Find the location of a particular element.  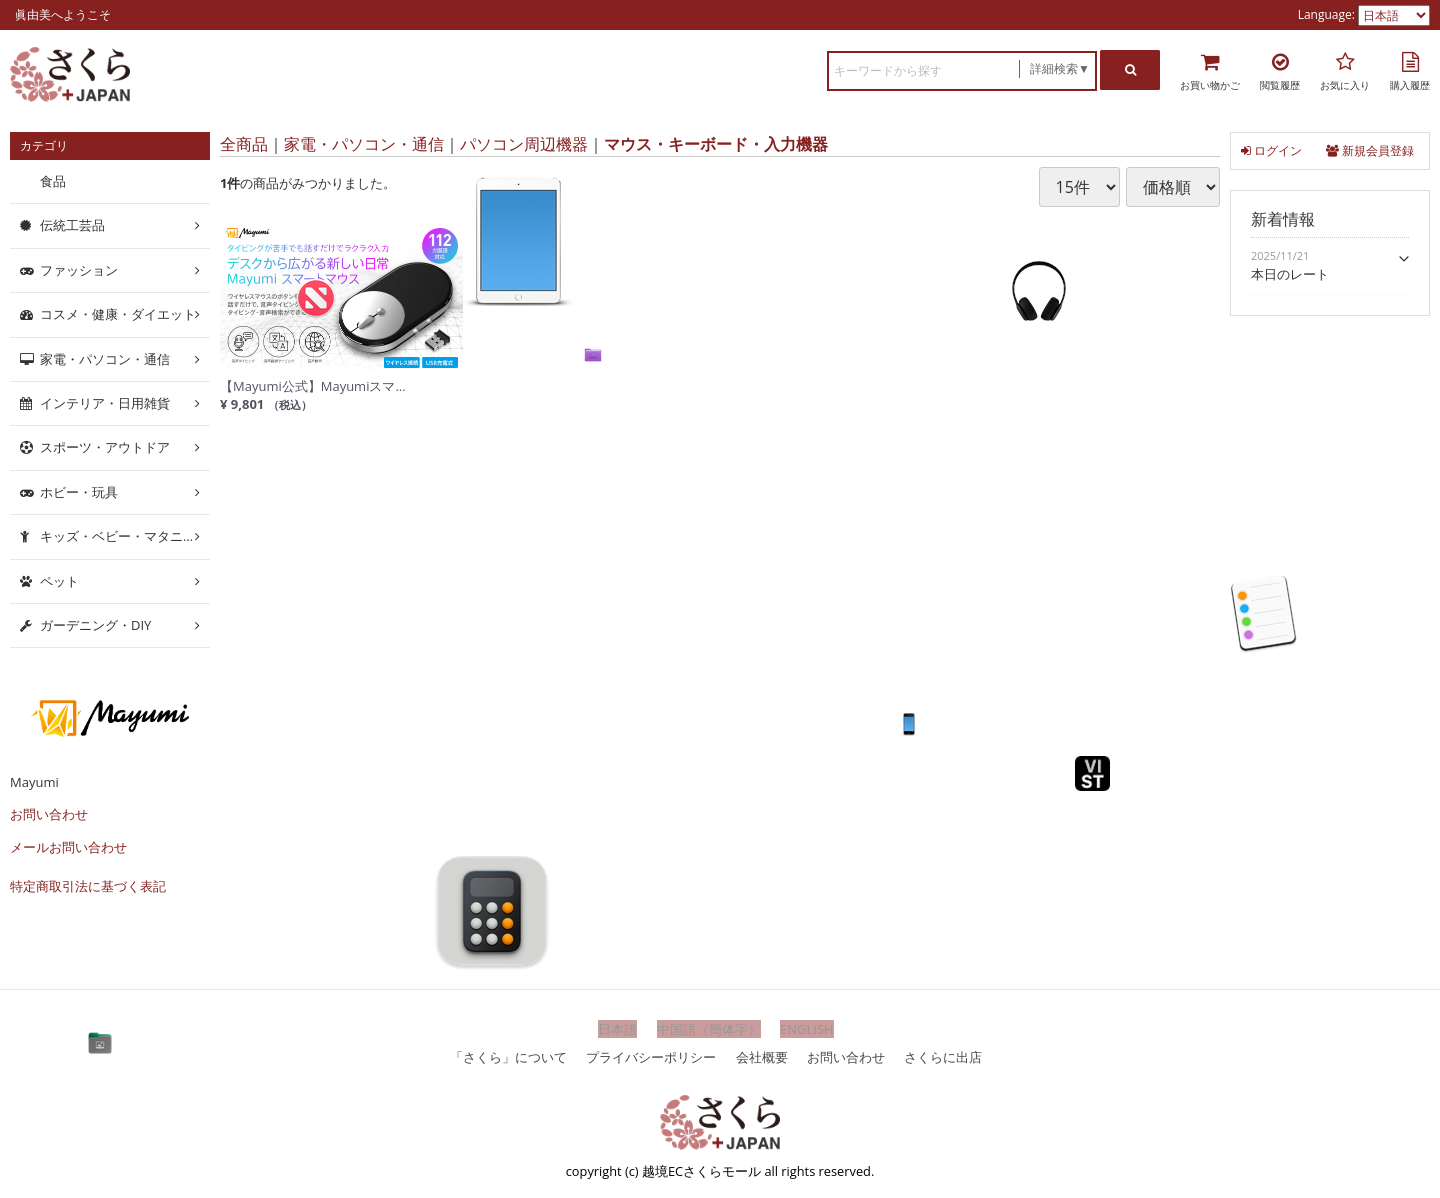

open your pictures folder is located at coordinates (100, 1043).